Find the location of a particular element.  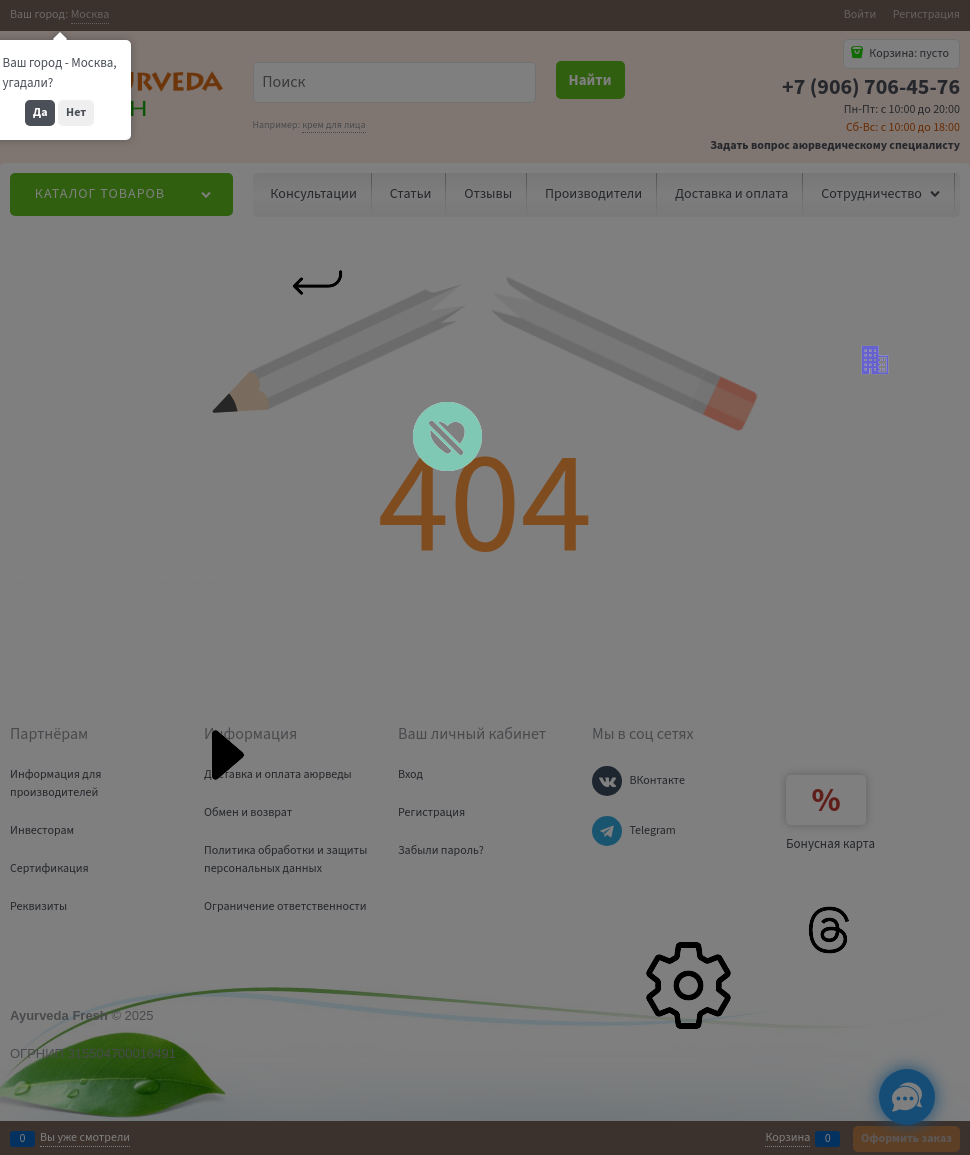

open the Threads app is located at coordinates (829, 930).